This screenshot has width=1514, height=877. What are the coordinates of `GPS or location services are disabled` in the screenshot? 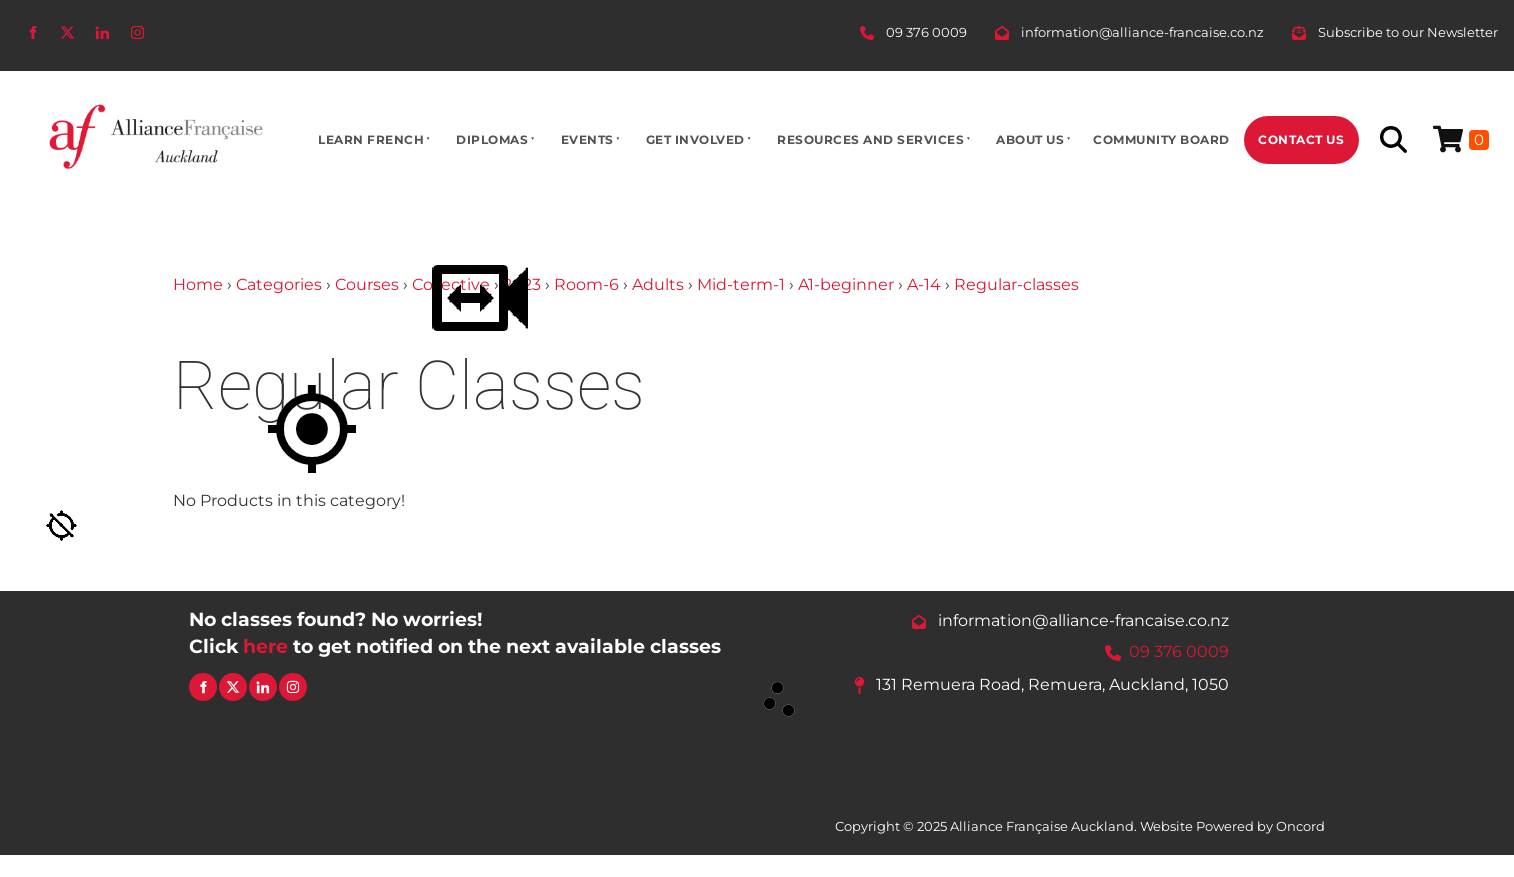 It's located at (61, 525).